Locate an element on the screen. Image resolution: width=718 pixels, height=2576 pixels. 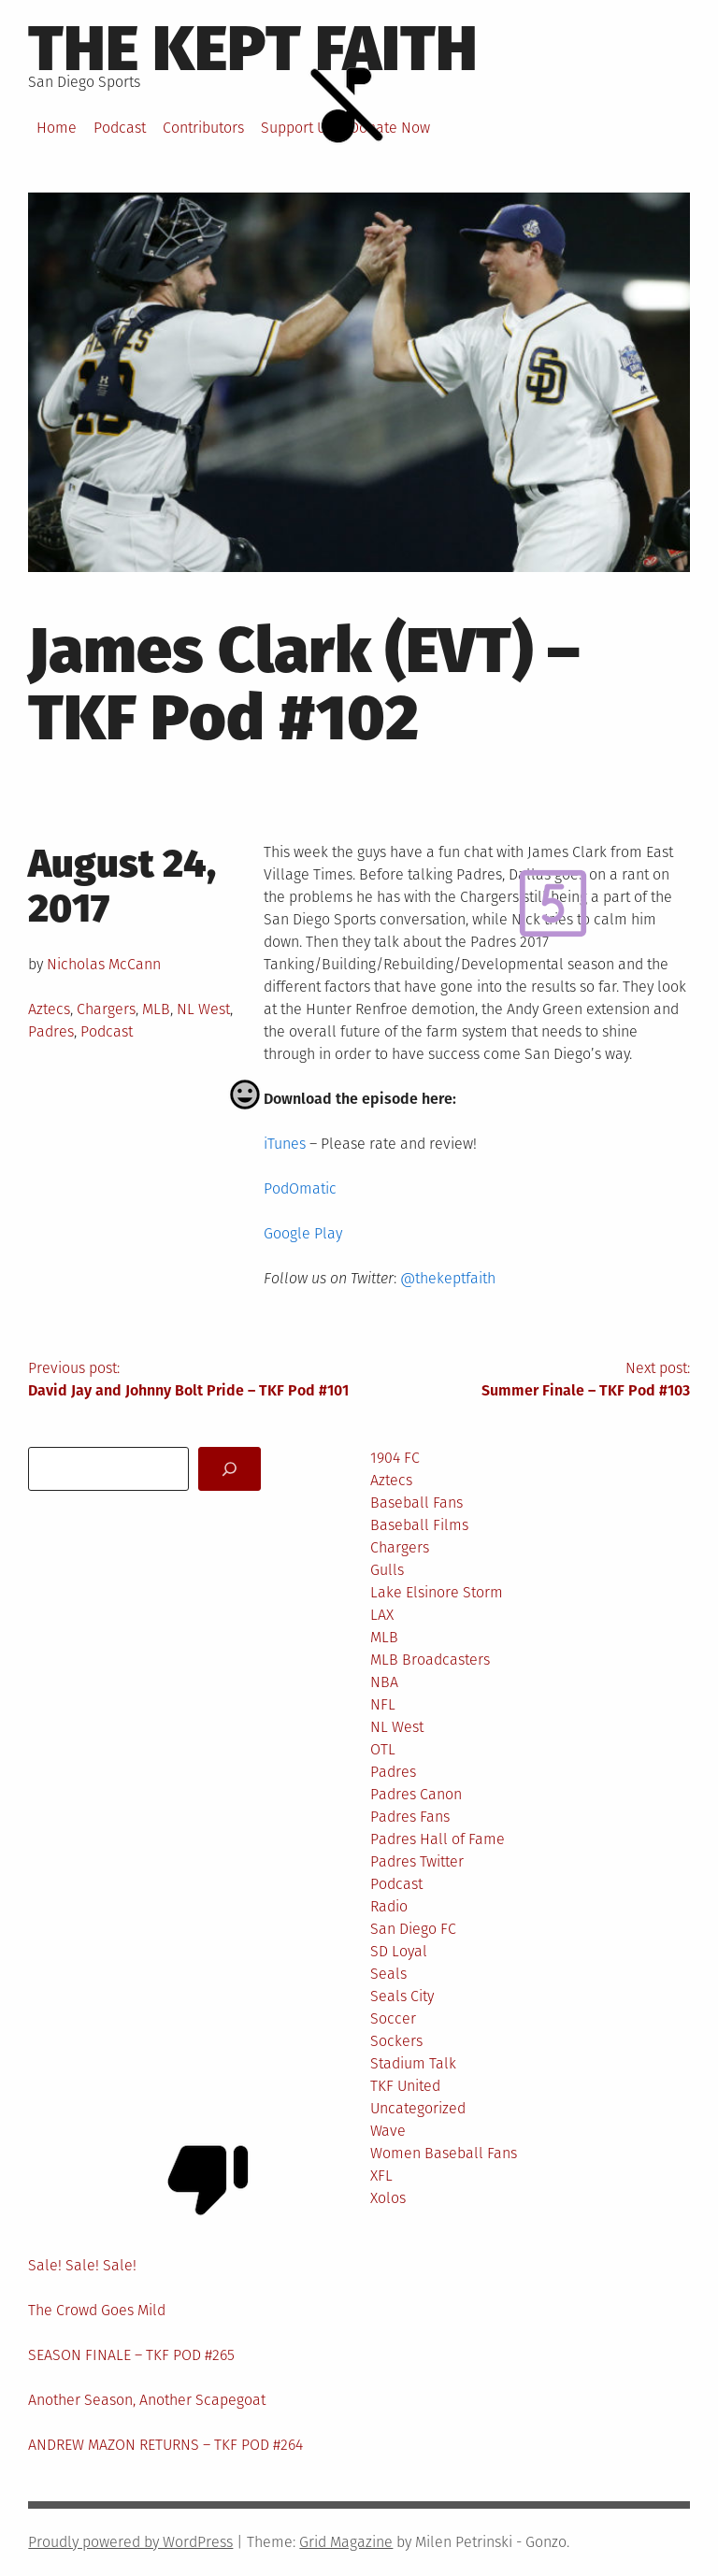
mute or disable music playback is located at coordinates (346, 105).